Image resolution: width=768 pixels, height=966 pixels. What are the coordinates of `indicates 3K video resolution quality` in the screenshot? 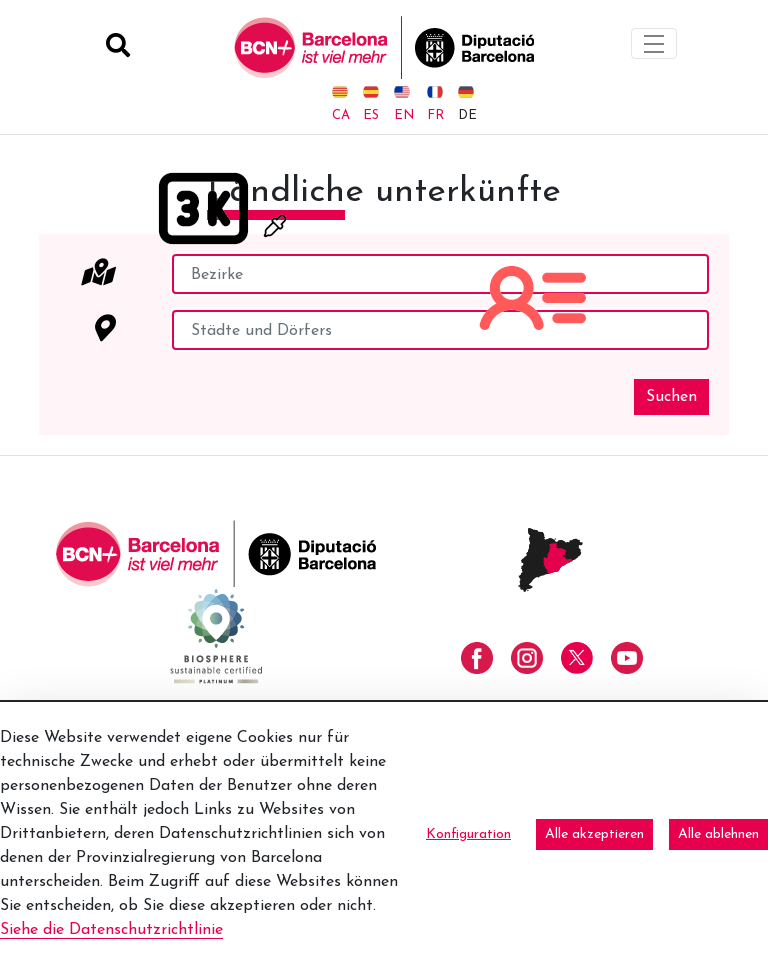 It's located at (203, 208).